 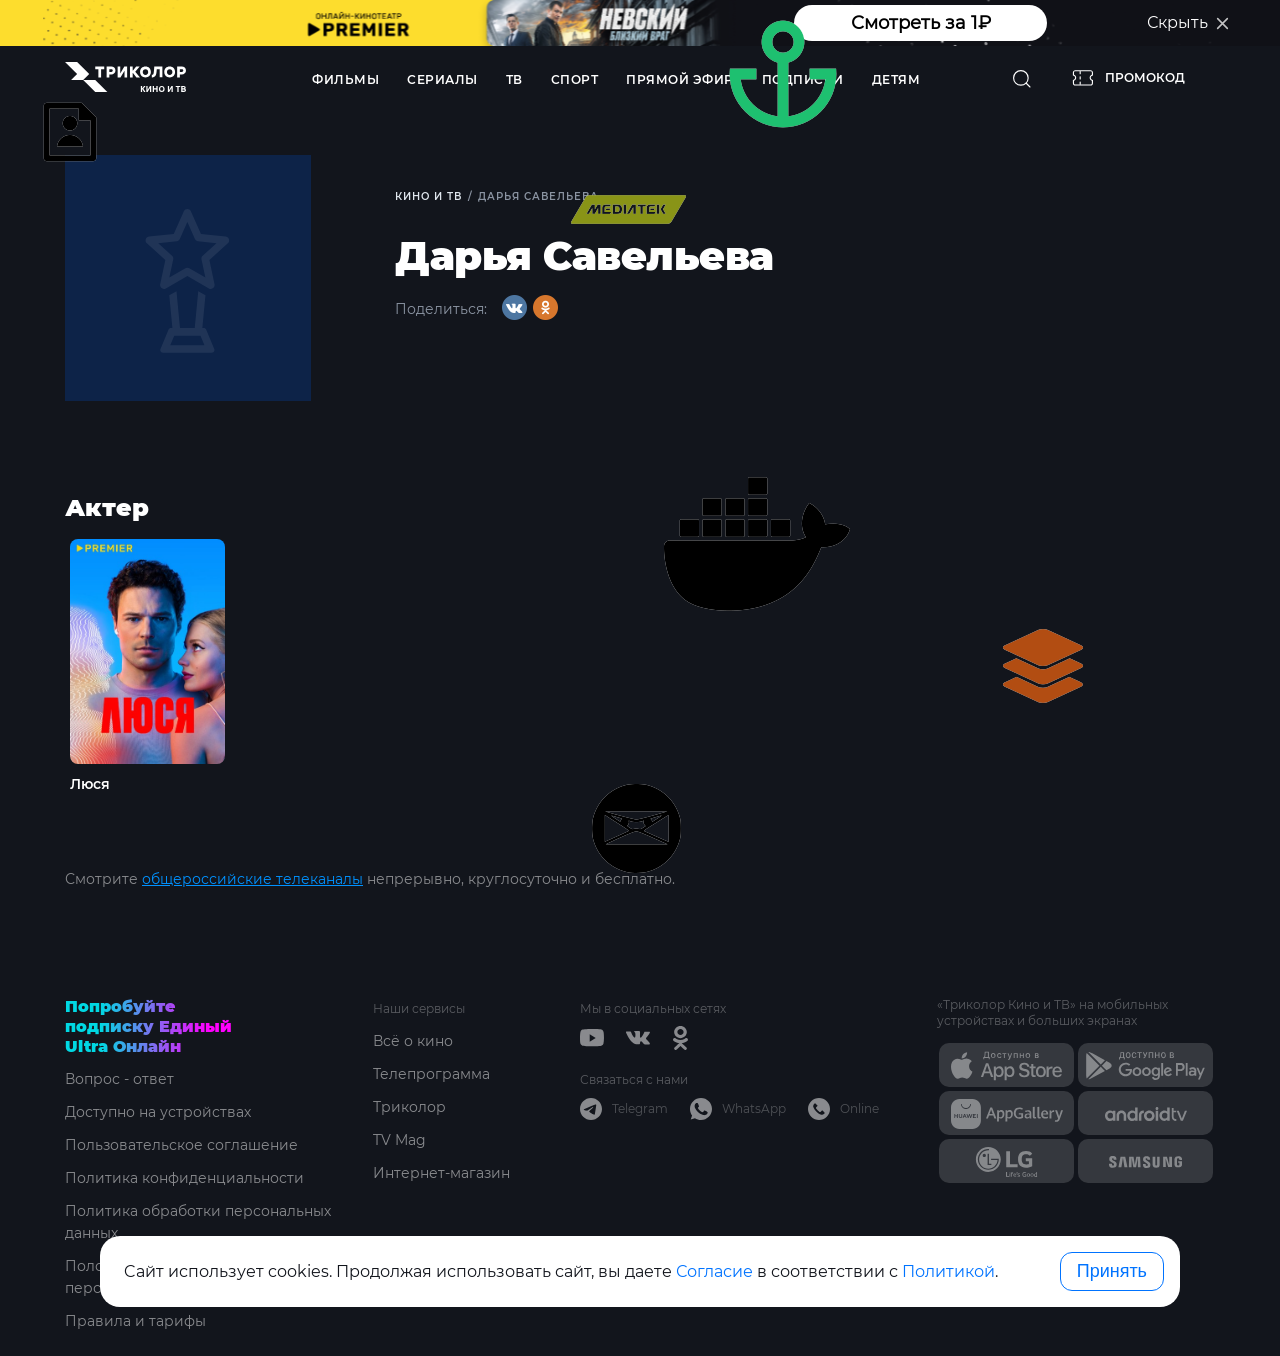 What do you see at coordinates (636, 828) in the screenshot?
I see `open invoice ninja app` at bounding box center [636, 828].